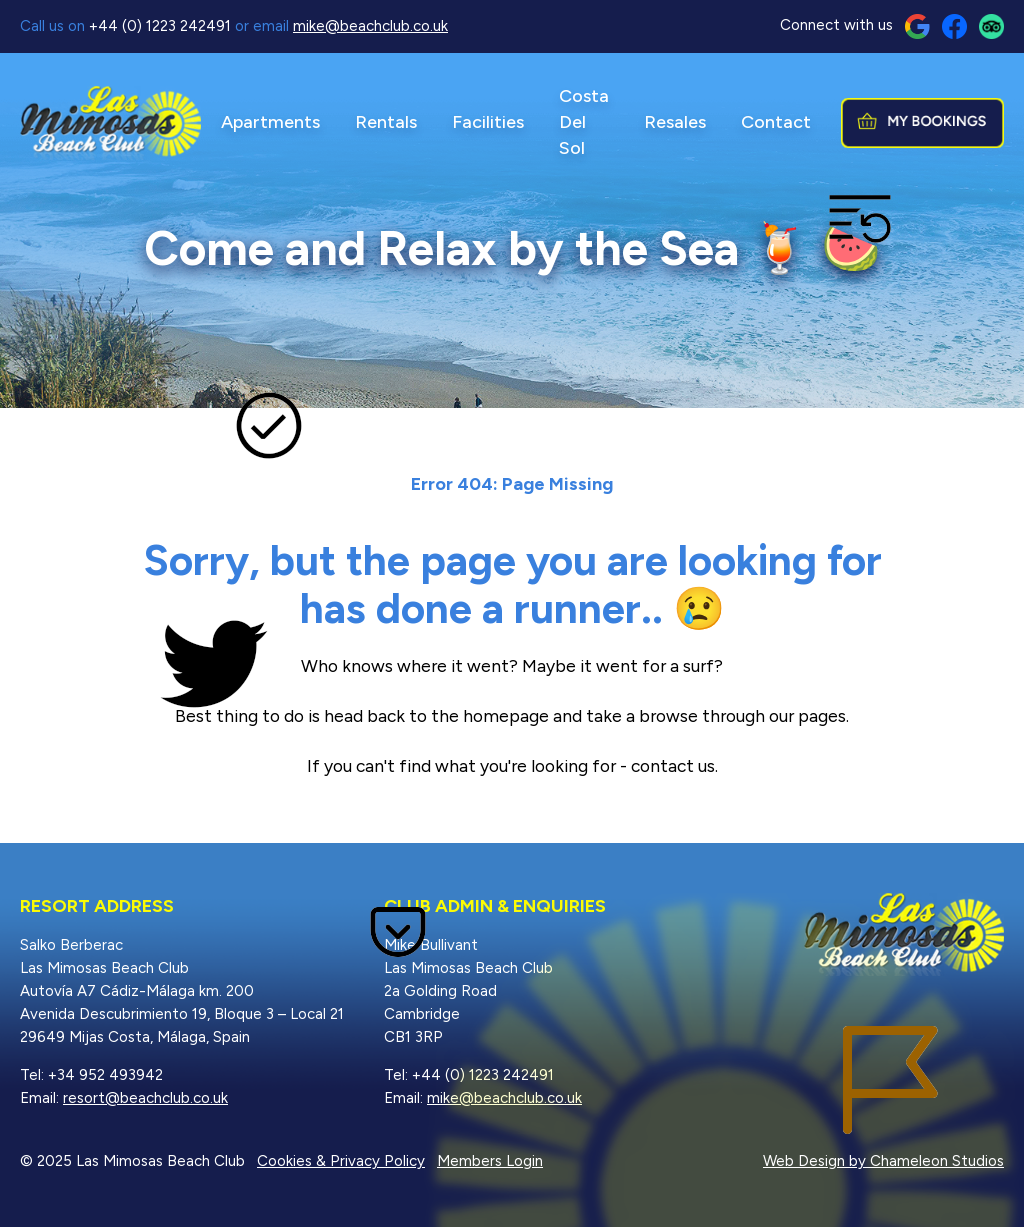  I want to click on save to pocket app, so click(398, 932).